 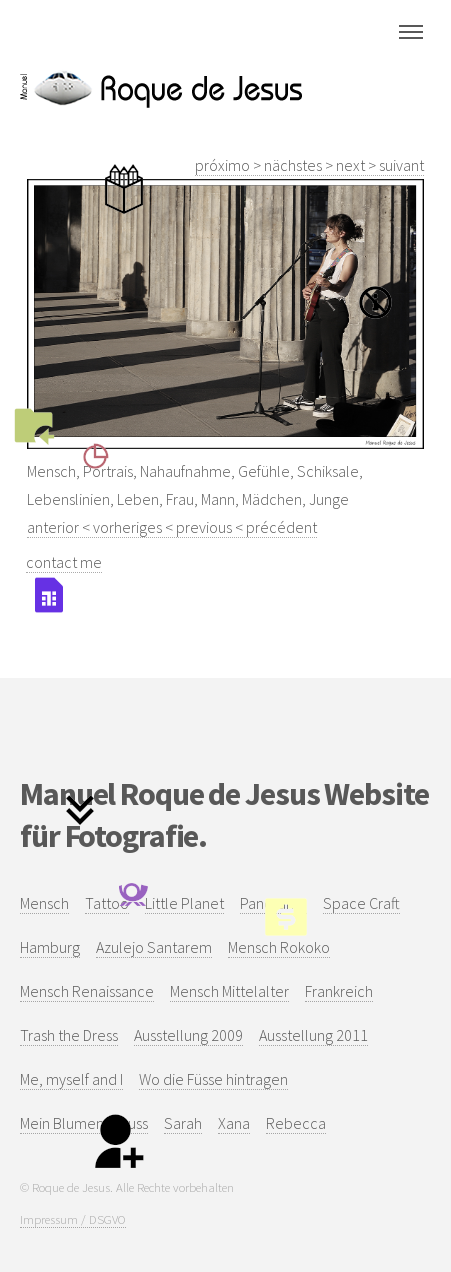 I want to click on open Penpot design application, so click(x=124, y=189).